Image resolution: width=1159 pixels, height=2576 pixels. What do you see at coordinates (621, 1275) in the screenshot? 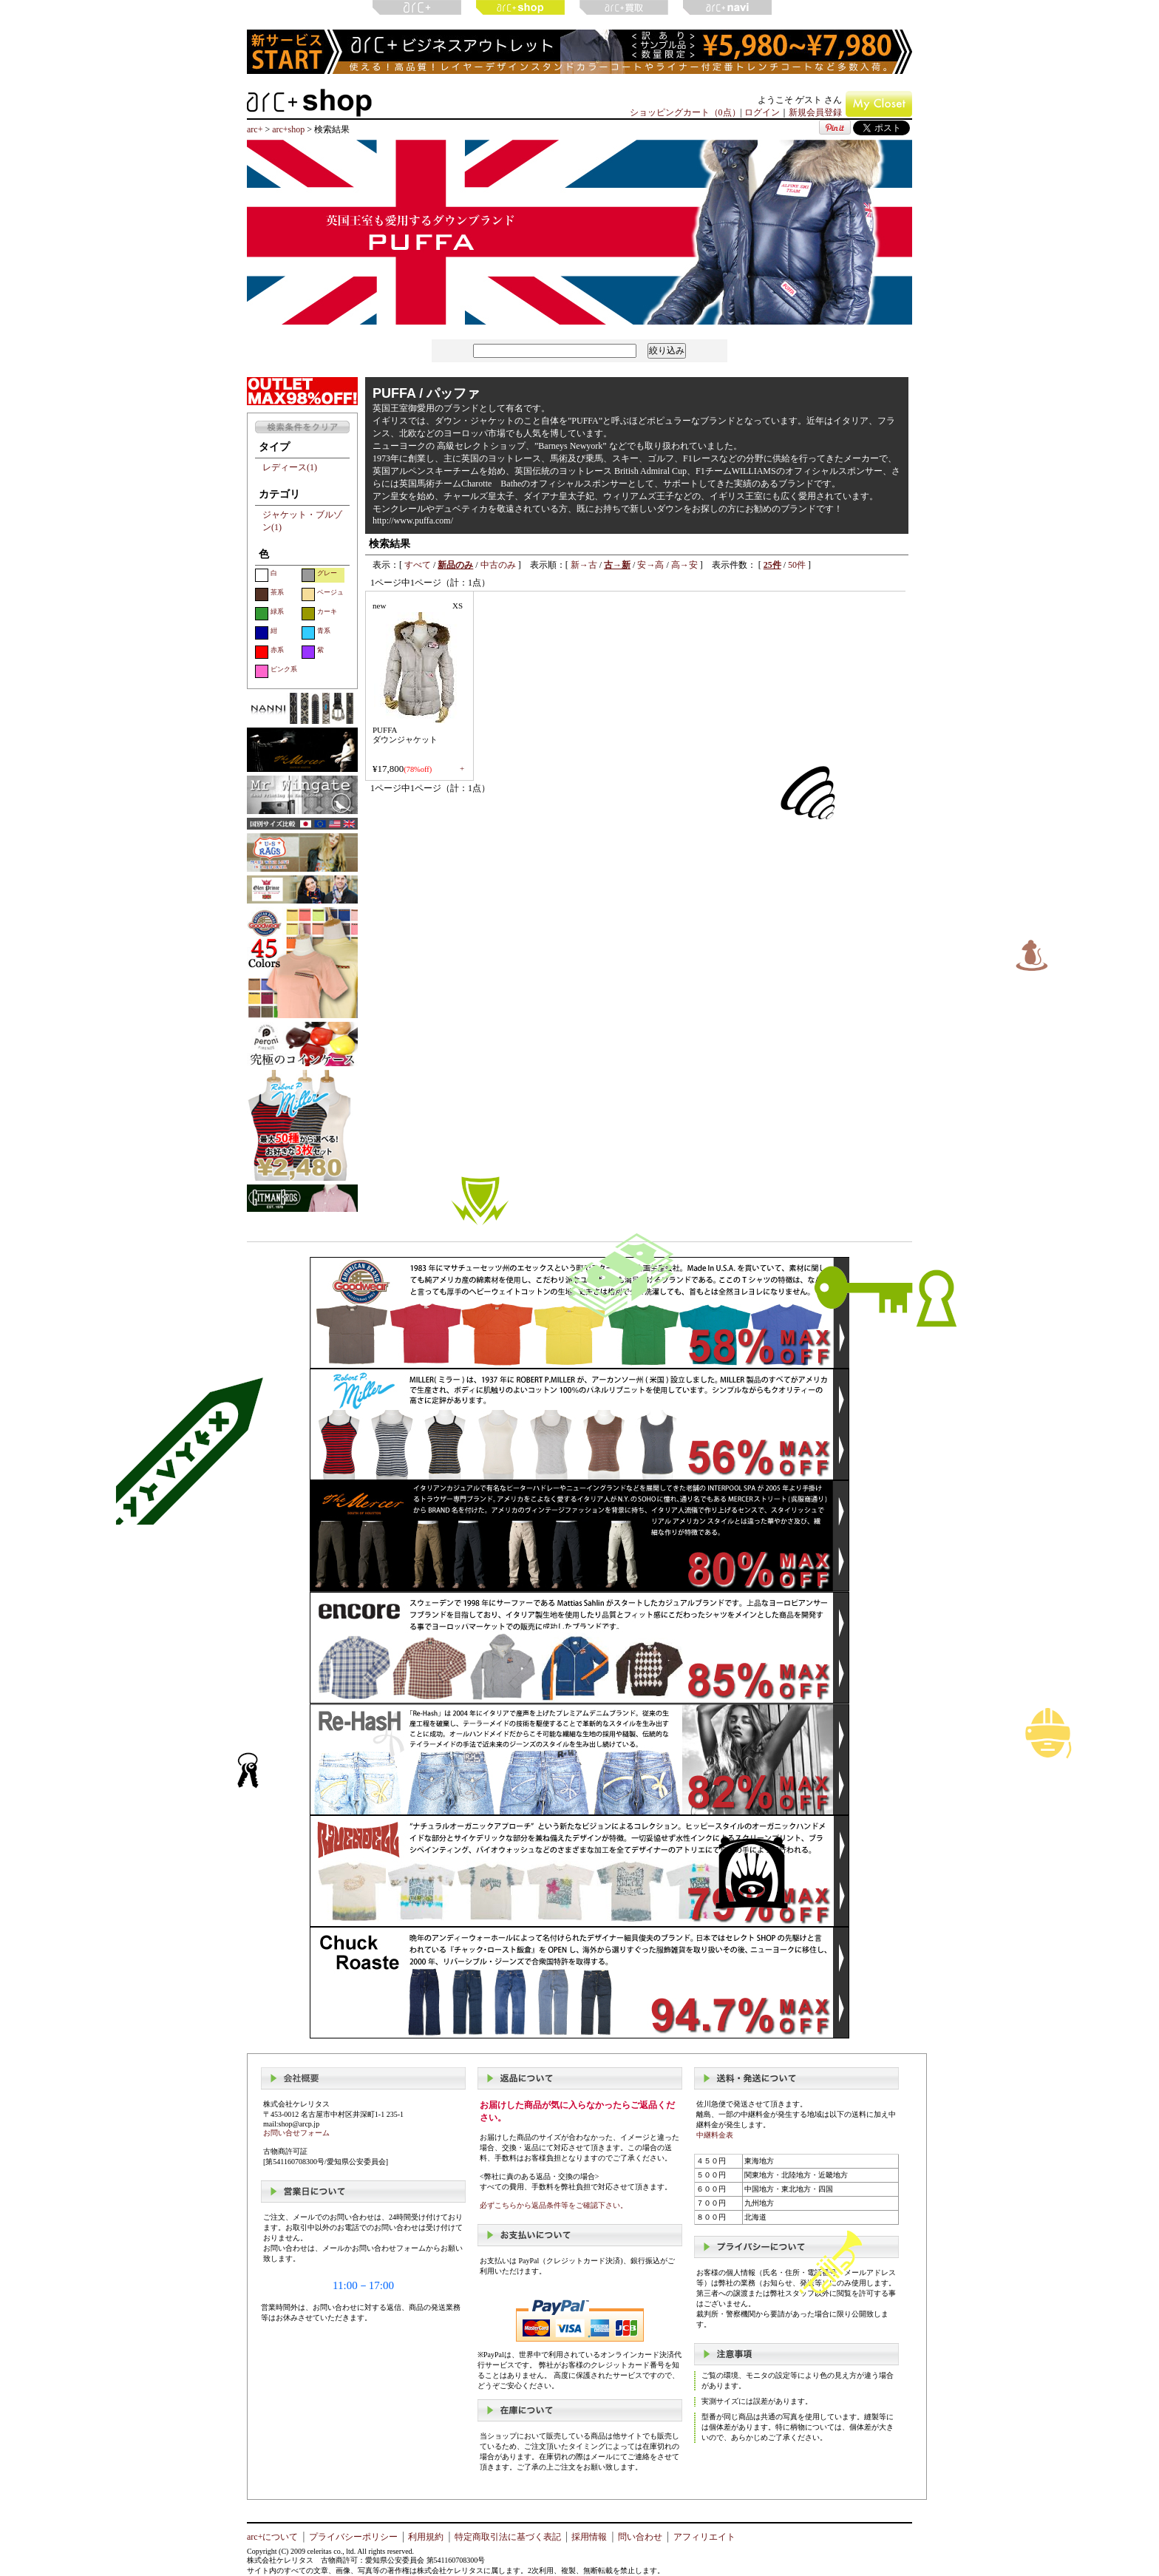
I see `view your wallet or account balance` at bounding box center [621, 1275].